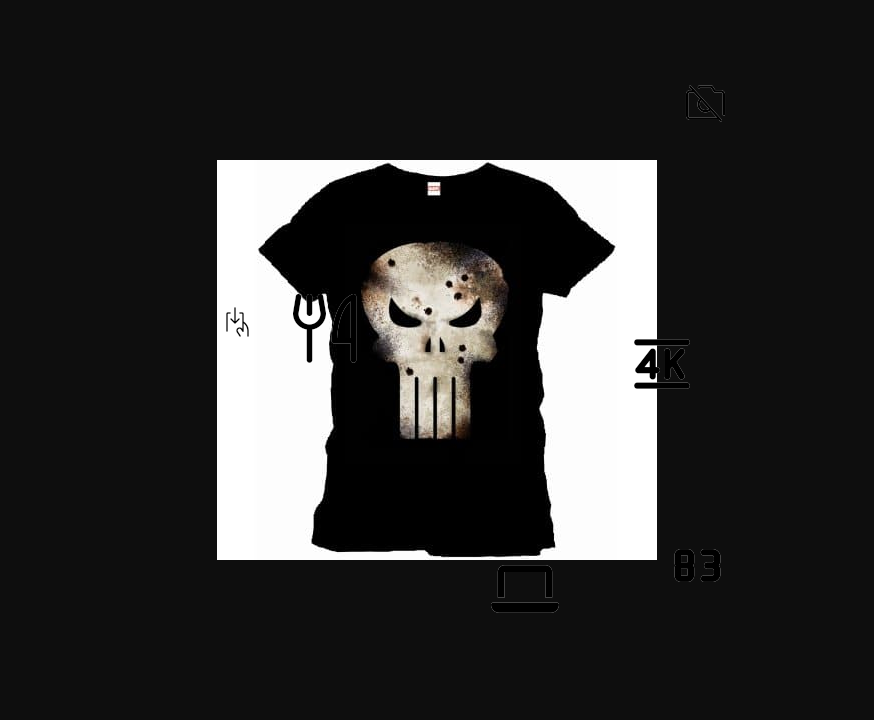 The height and width of the screenshot is (720, 874). I want to click on indicates item number 83 in a list or sequence, so click(697, 565).